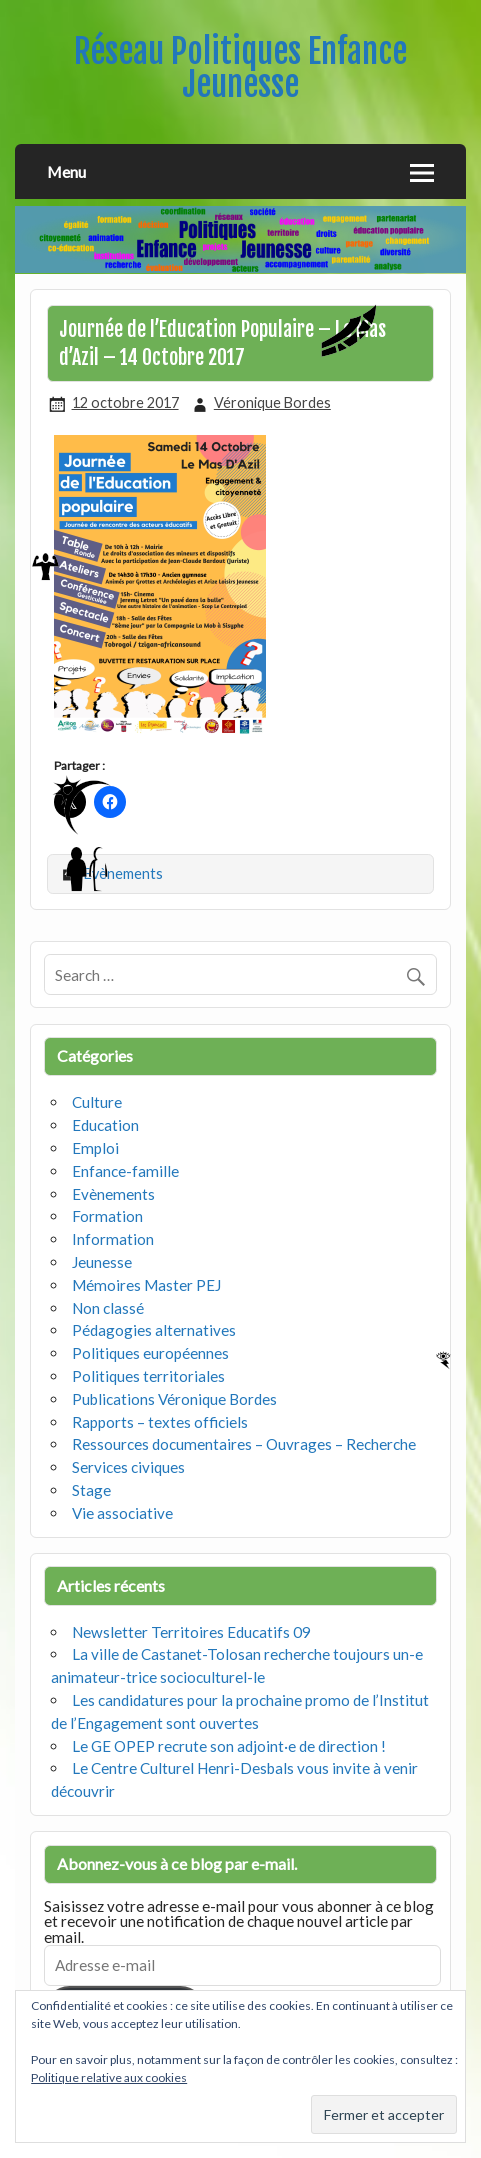 This screenshot has width=481, height=2158. I want to click on indicates a broken or damaged weapon, so click(349, 332).